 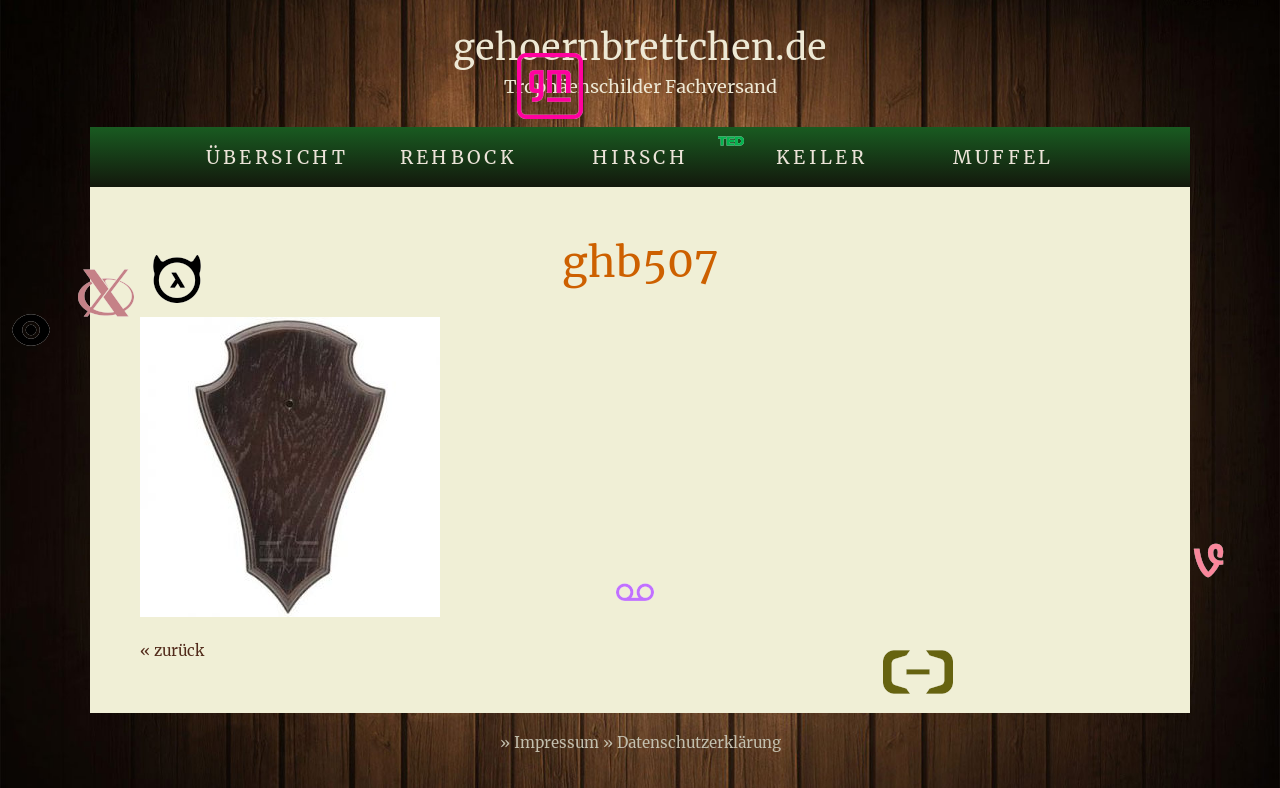 What do you see at coordinates (31, 330) in the screenshot?
I see `view or preview content` at bounding box center [31, 330].